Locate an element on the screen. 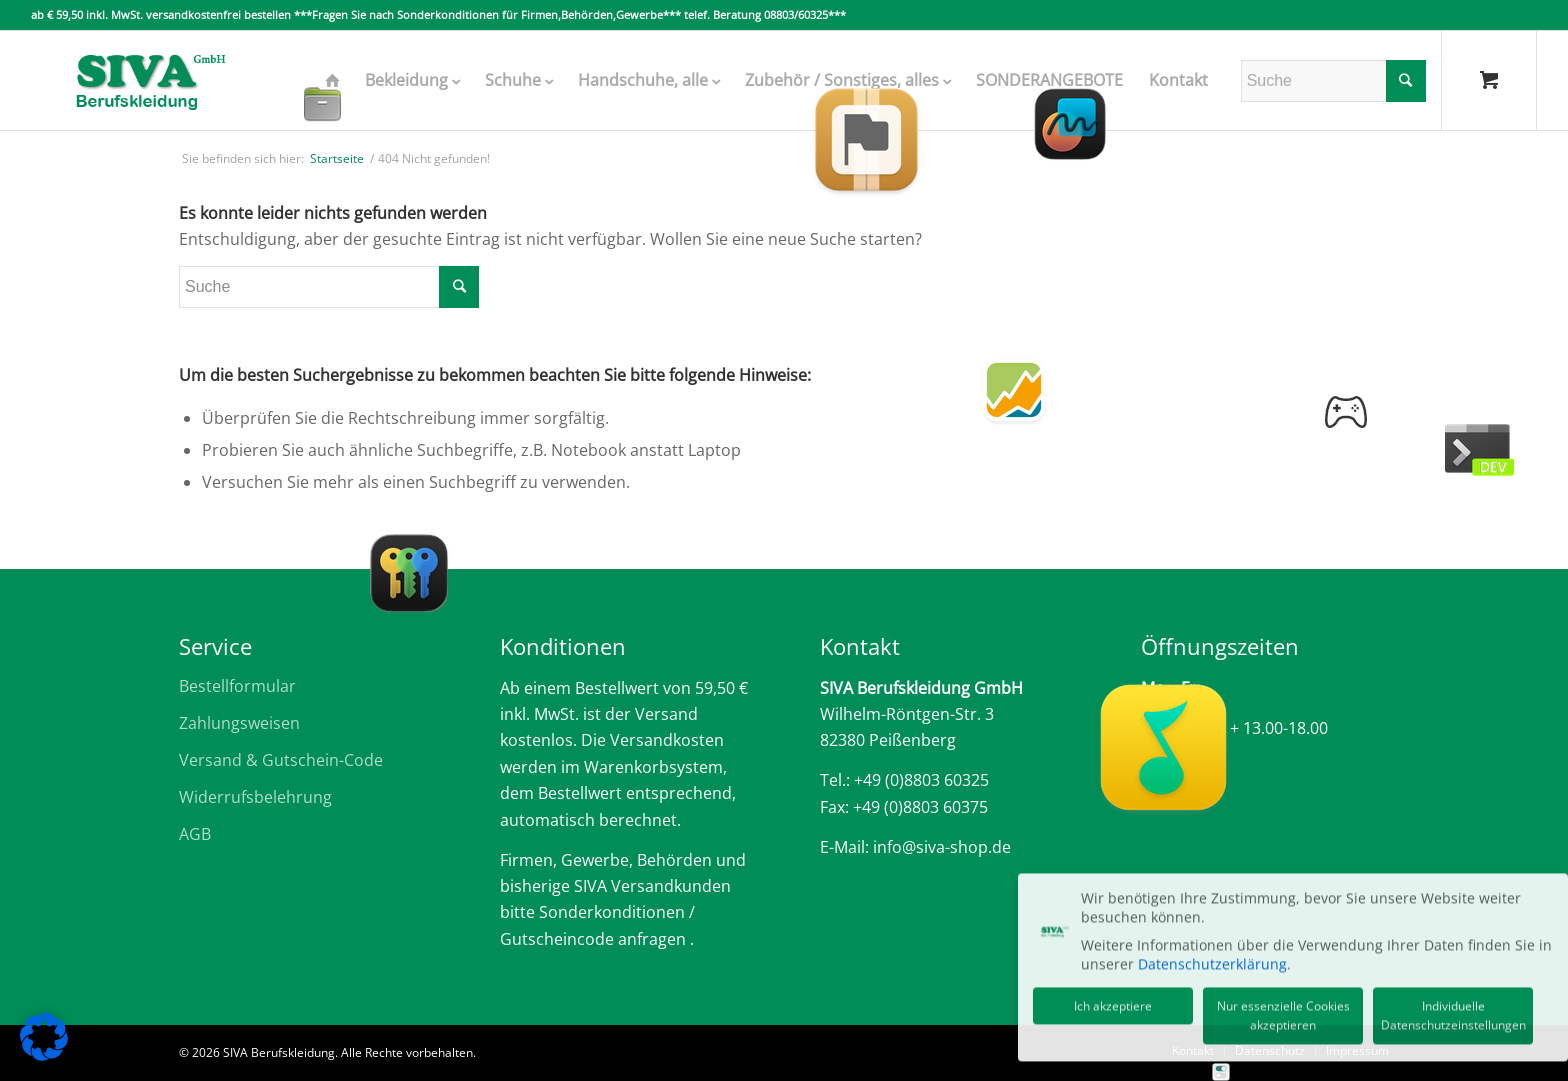  open QQ Music app is located at coordinates (1163, 747).